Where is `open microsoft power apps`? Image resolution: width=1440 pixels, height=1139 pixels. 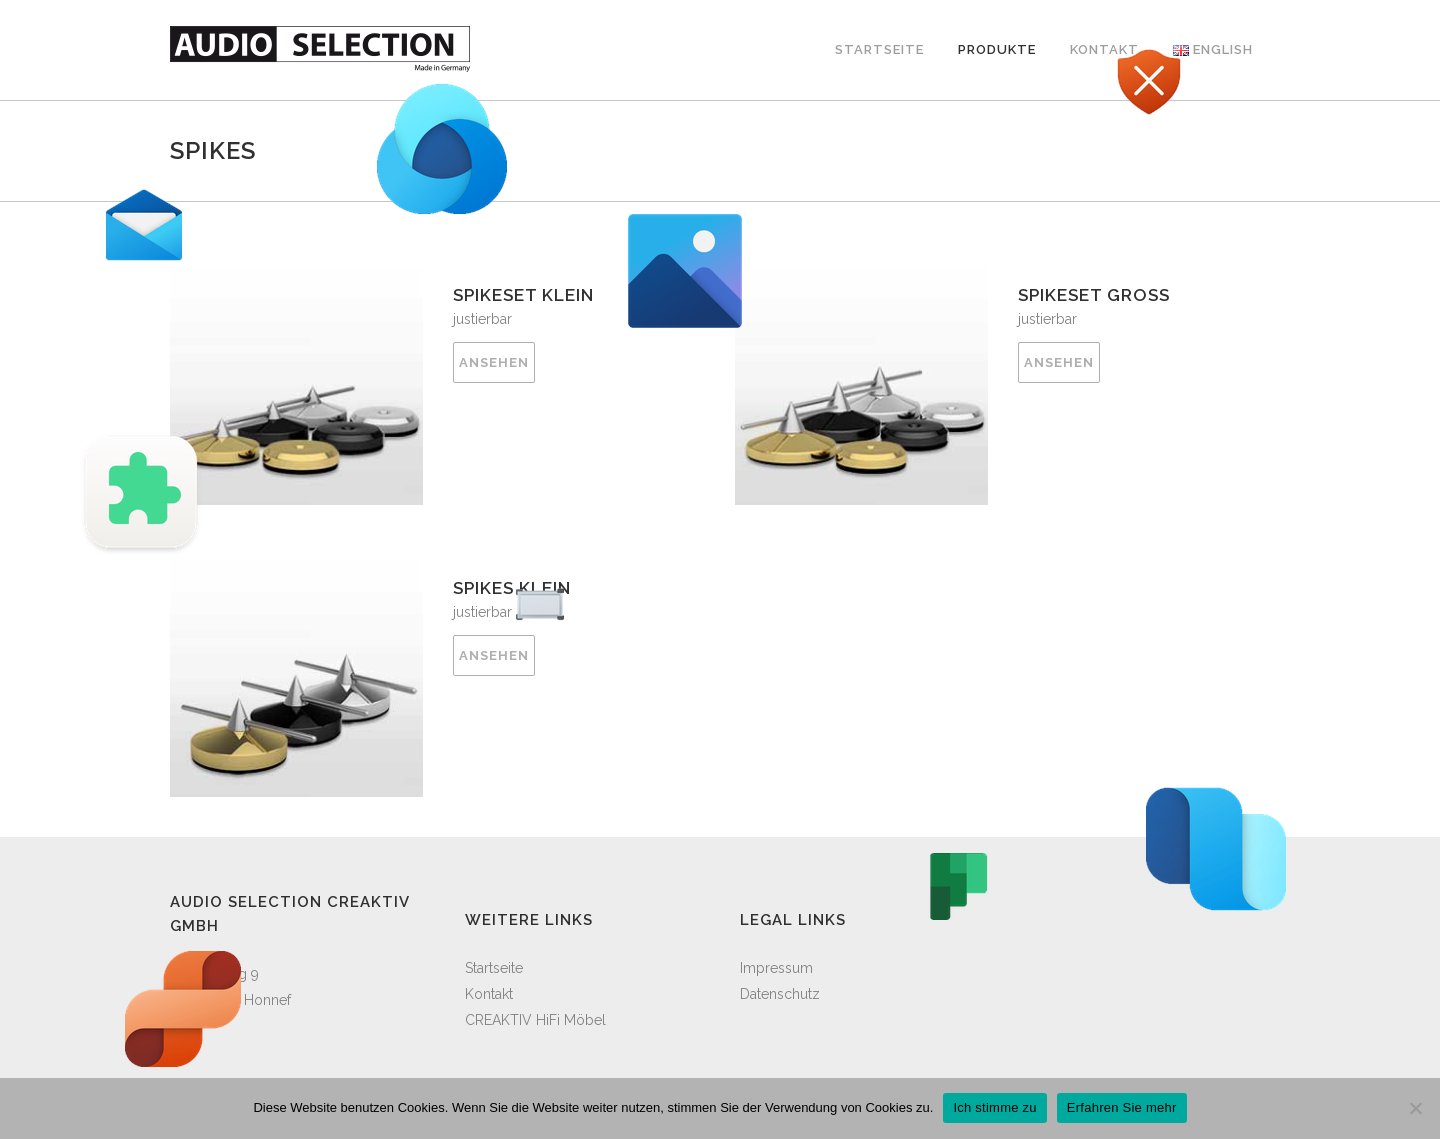
open microsoft power apps is located at coordinates (183, 1009).